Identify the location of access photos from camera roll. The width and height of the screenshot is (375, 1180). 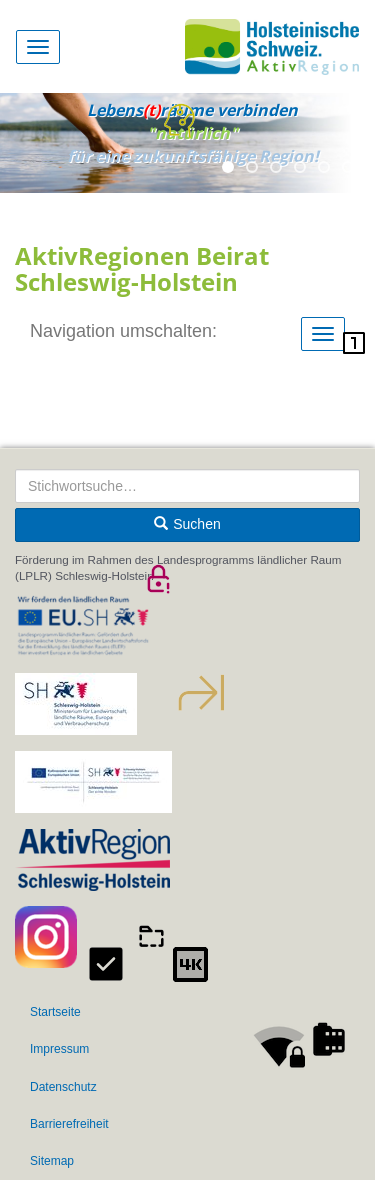
(329, 1040).